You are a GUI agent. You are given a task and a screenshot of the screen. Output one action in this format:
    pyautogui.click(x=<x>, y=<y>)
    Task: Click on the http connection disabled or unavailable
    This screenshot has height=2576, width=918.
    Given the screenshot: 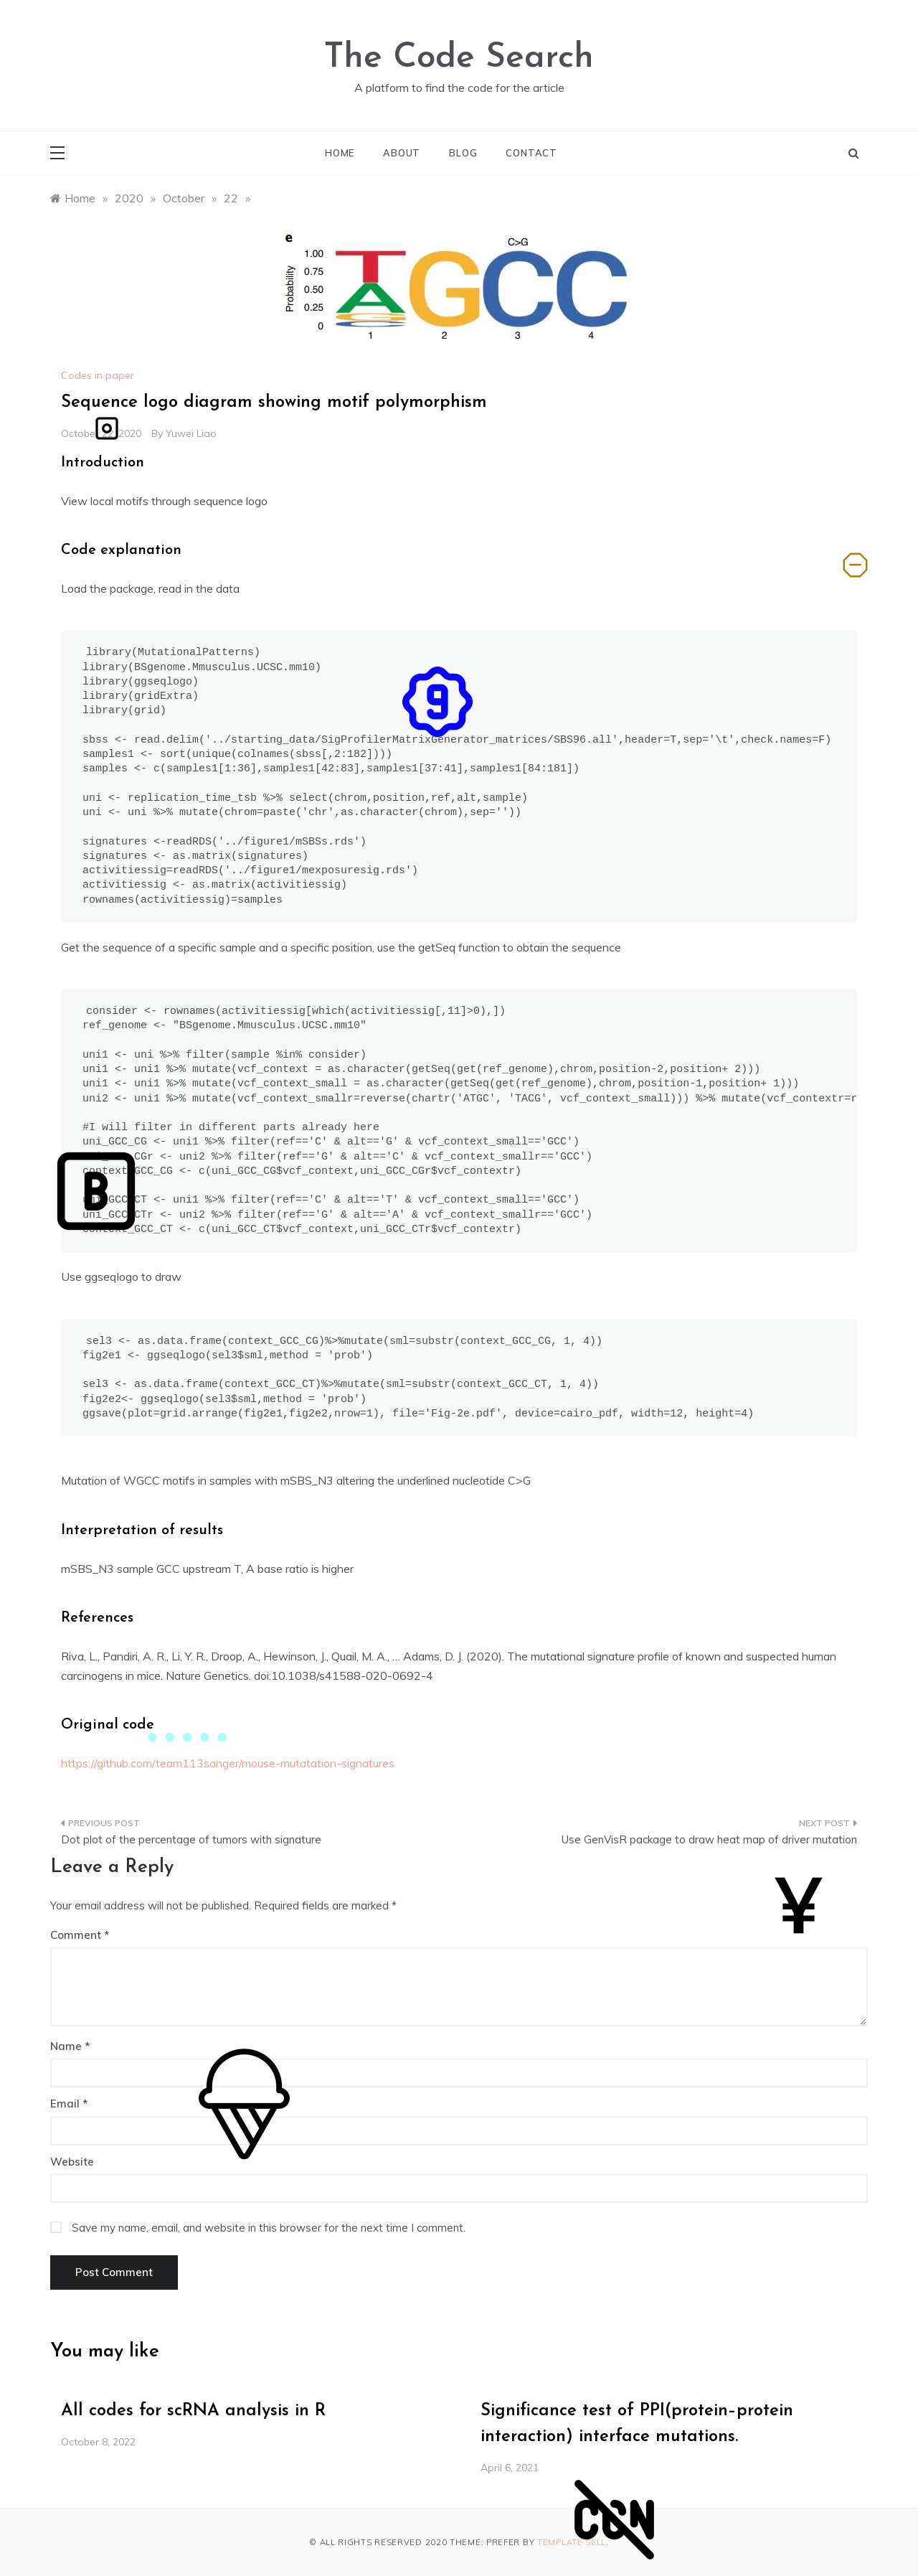 What is the action you would take?
    pyautogui.click(x=614, y=2519)
    